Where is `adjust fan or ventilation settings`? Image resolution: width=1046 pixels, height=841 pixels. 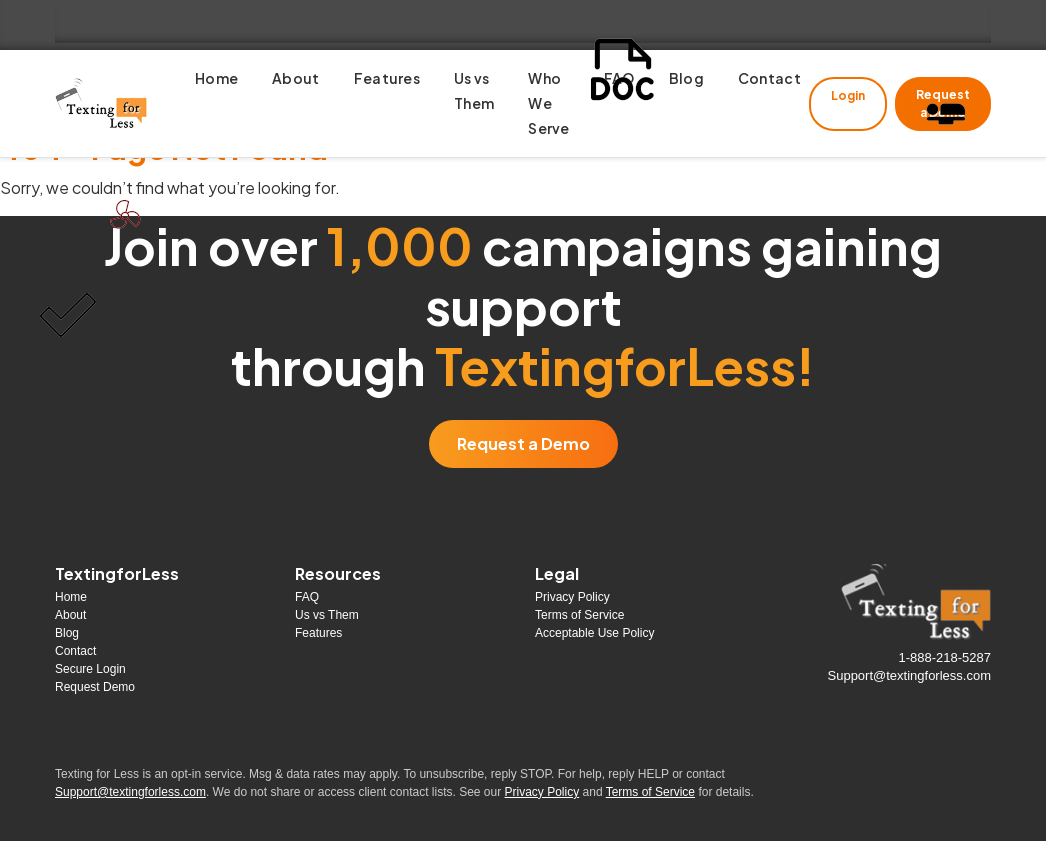 adjust fan or ventilation settings is located at coordinates (125, 216).